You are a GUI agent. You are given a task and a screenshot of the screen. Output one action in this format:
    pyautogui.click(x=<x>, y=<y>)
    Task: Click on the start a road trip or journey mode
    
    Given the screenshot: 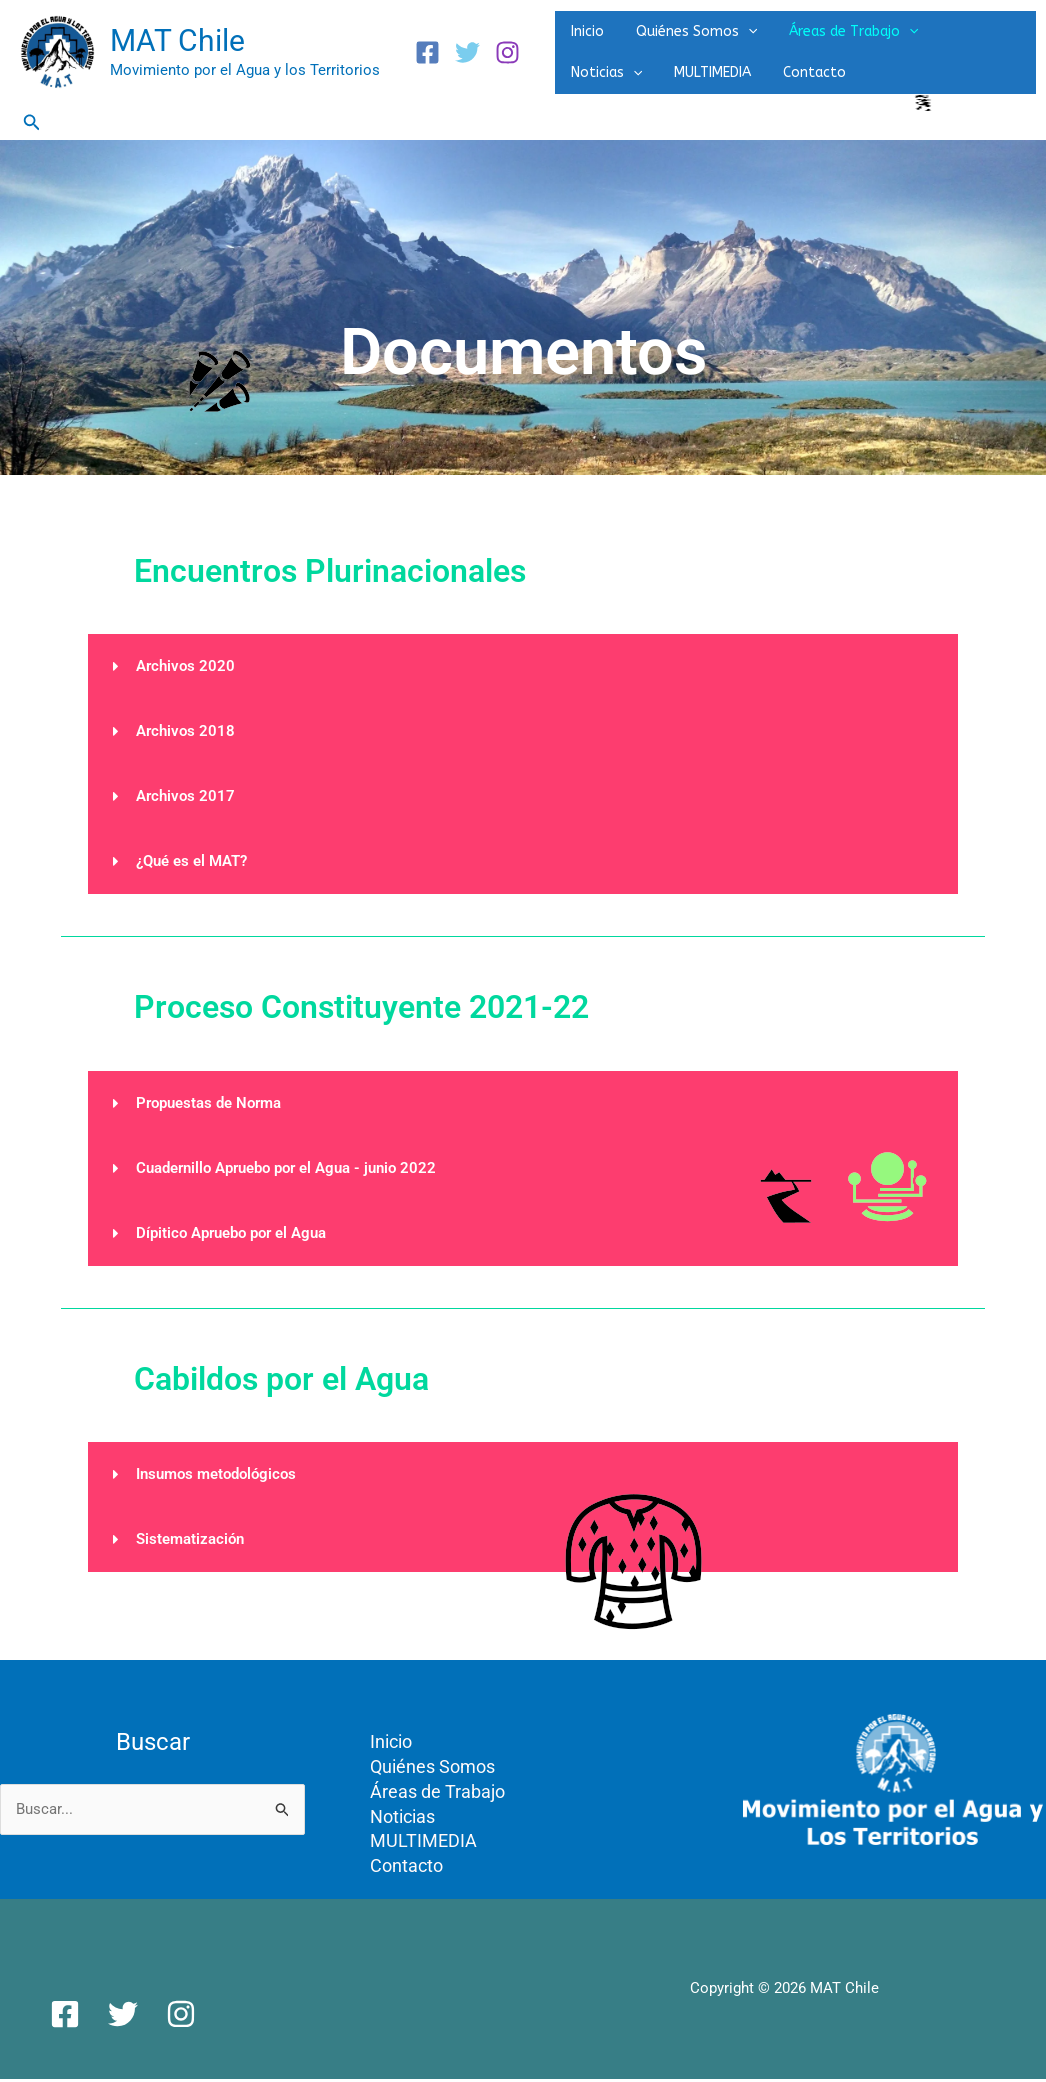 What is the action you would take?
    pyautogui.click(x=786, y=1196)
    